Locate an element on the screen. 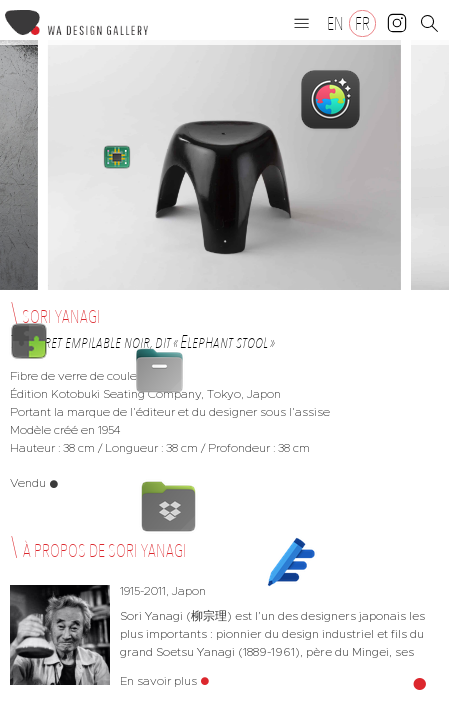 The image size is (449, 720). open PhotoFlare image editing application is located at coordinates (330, 99).